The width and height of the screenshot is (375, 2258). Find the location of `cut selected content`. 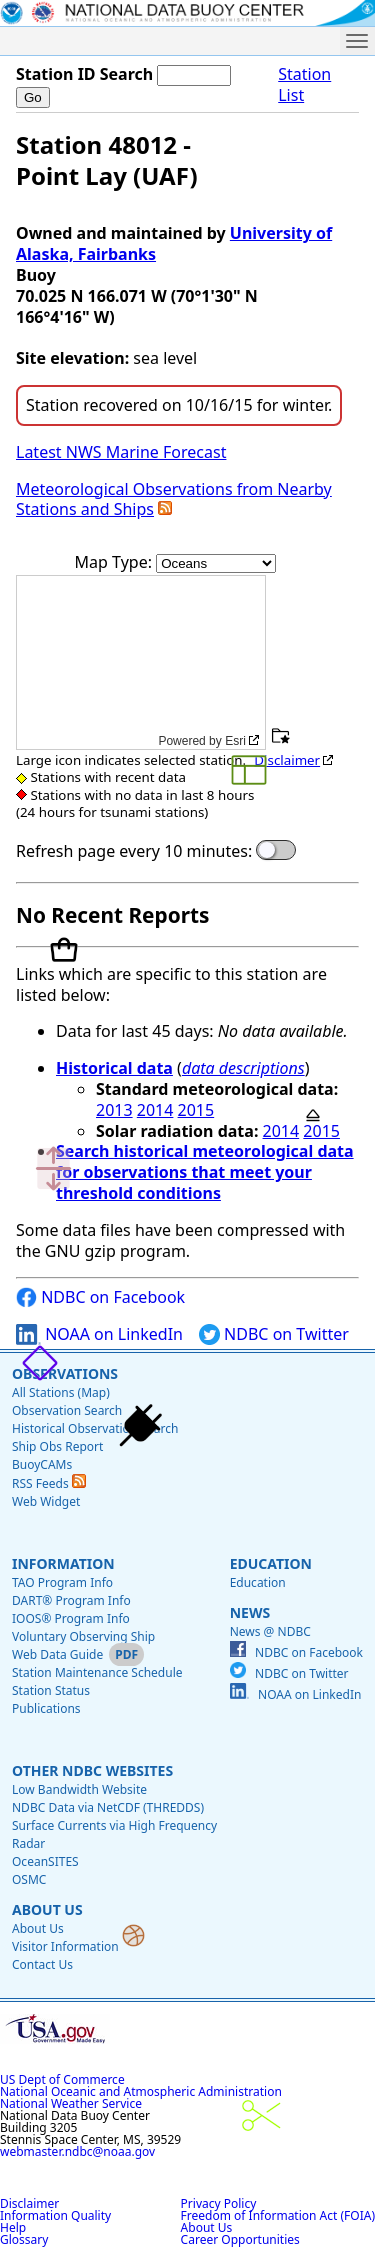

cut selected content is located at coordinates (260, 2115).